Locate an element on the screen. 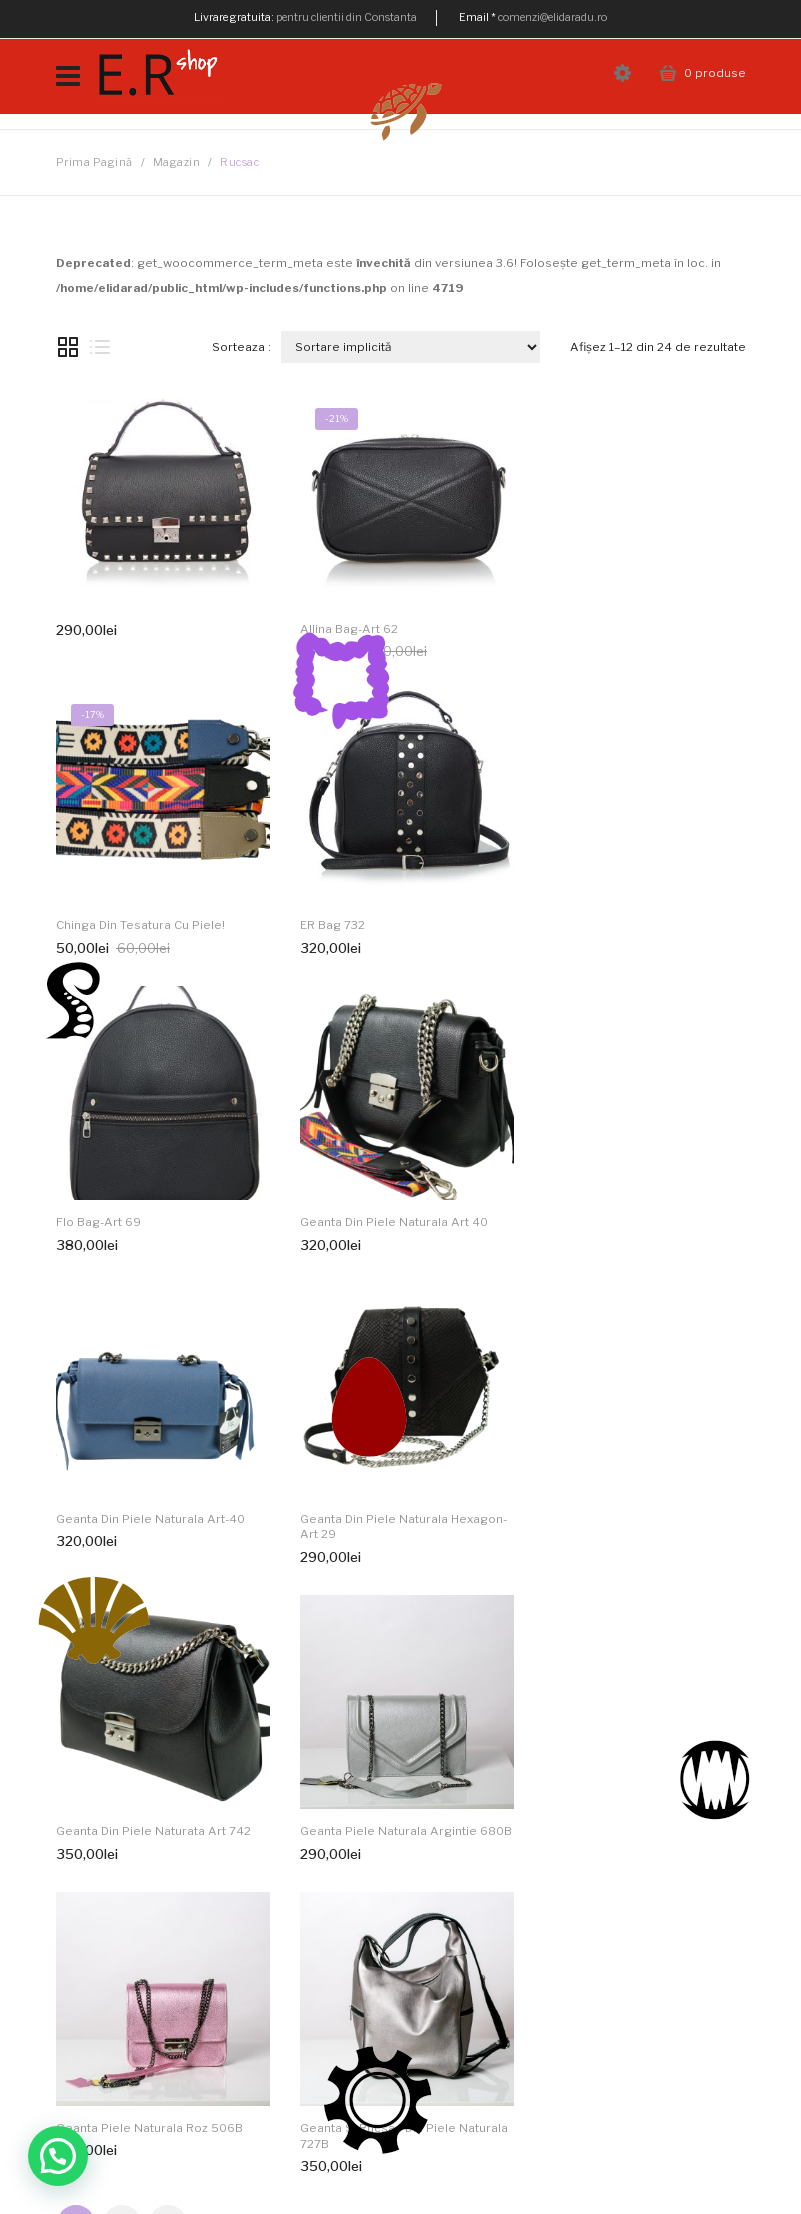  seafood or shellfish category indicator is located at coordinates (94, 1619).